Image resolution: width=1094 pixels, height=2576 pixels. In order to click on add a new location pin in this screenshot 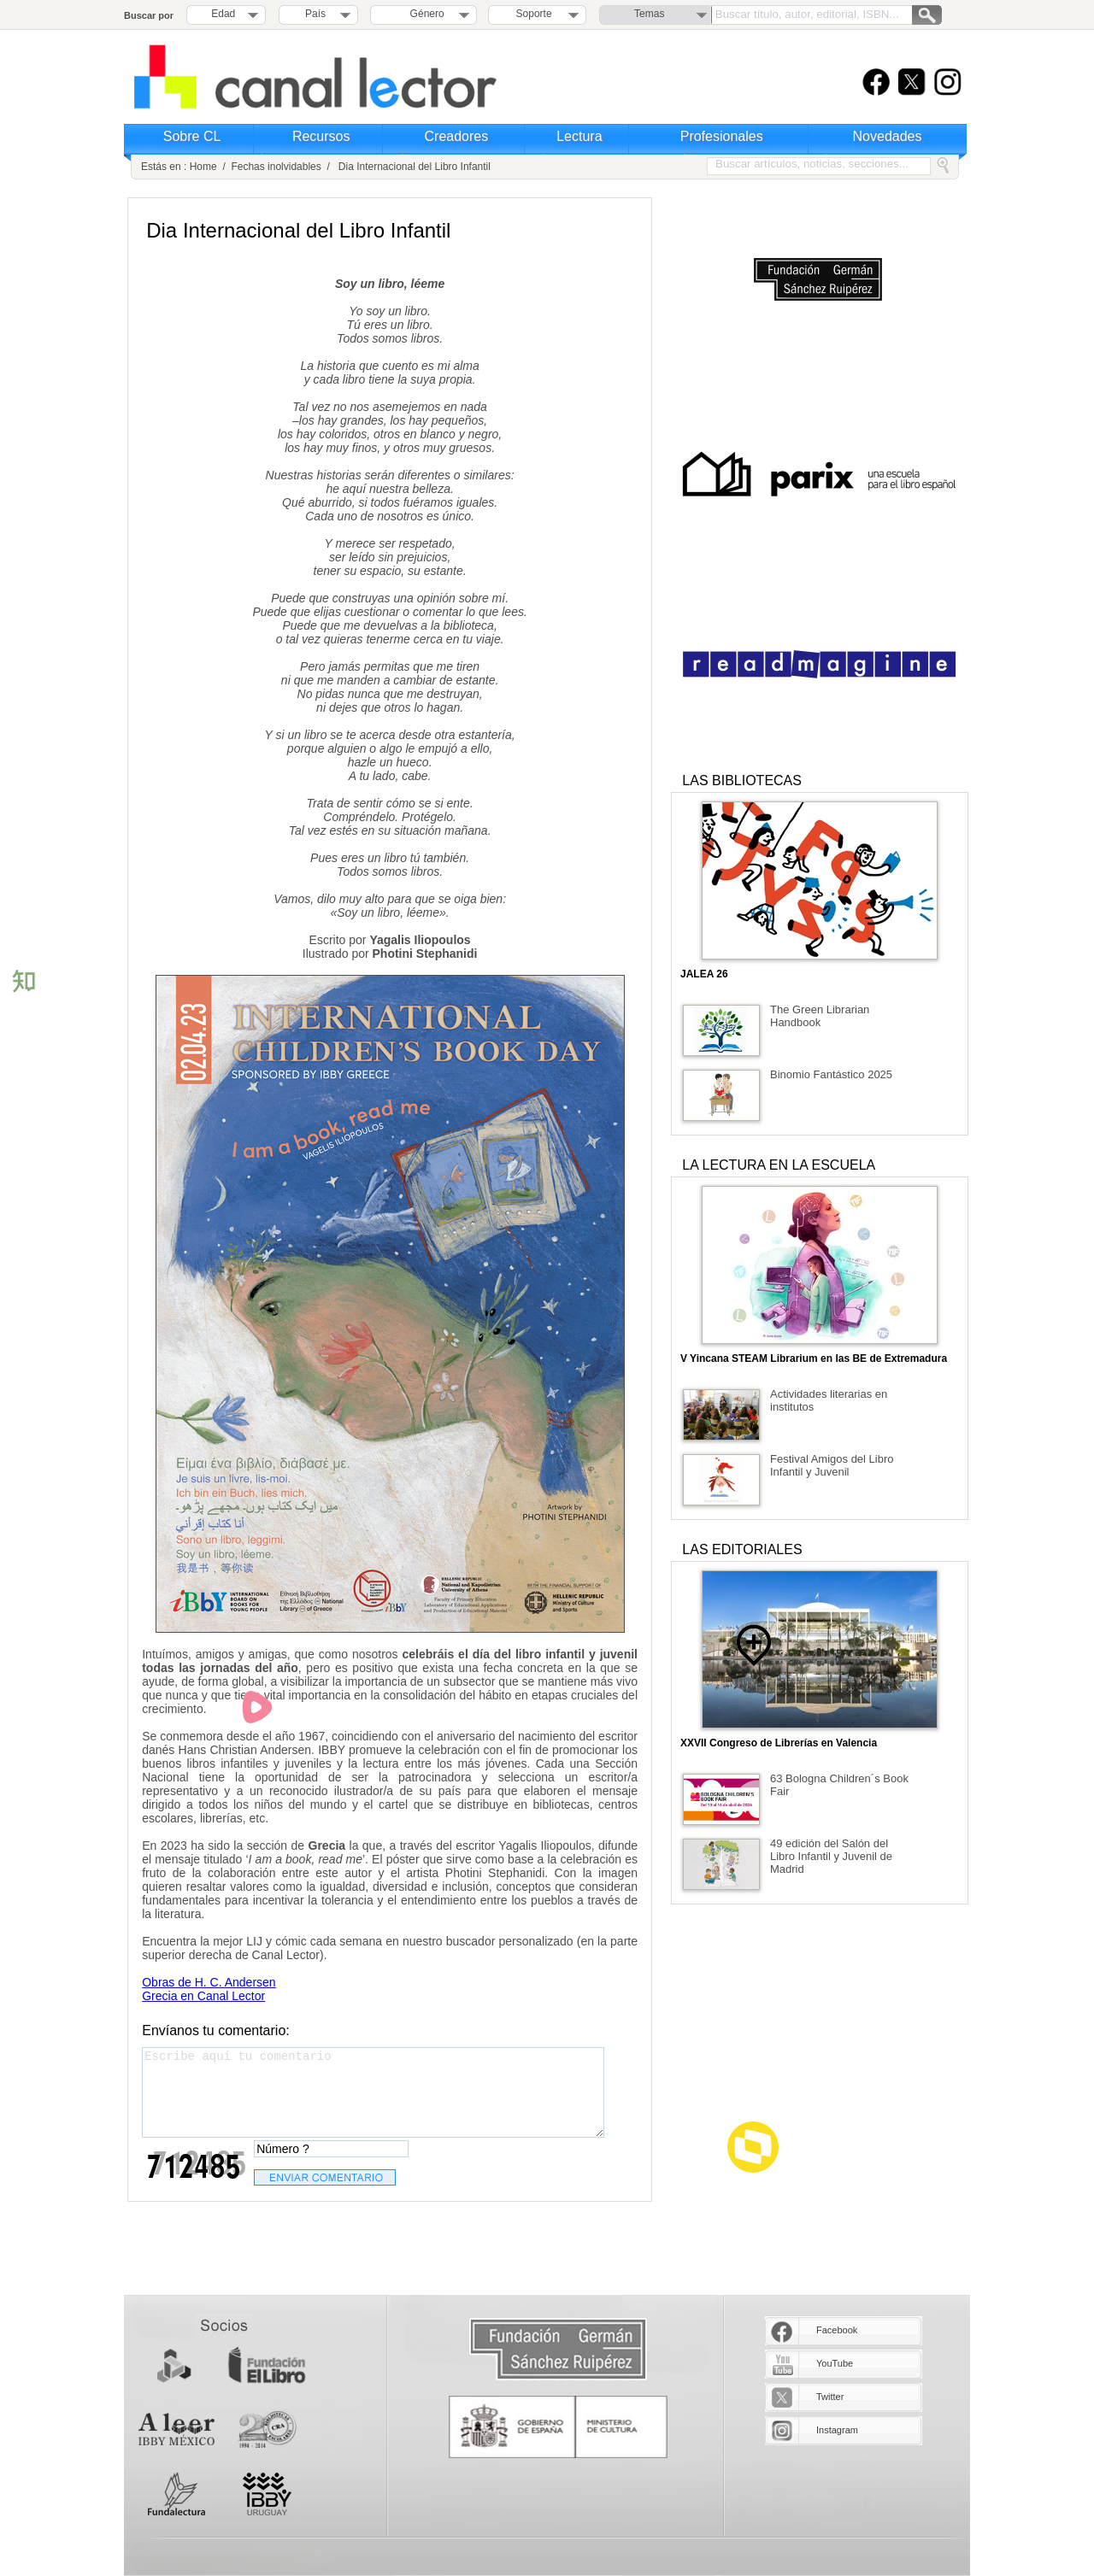, I will do `click(754, 1644)`.